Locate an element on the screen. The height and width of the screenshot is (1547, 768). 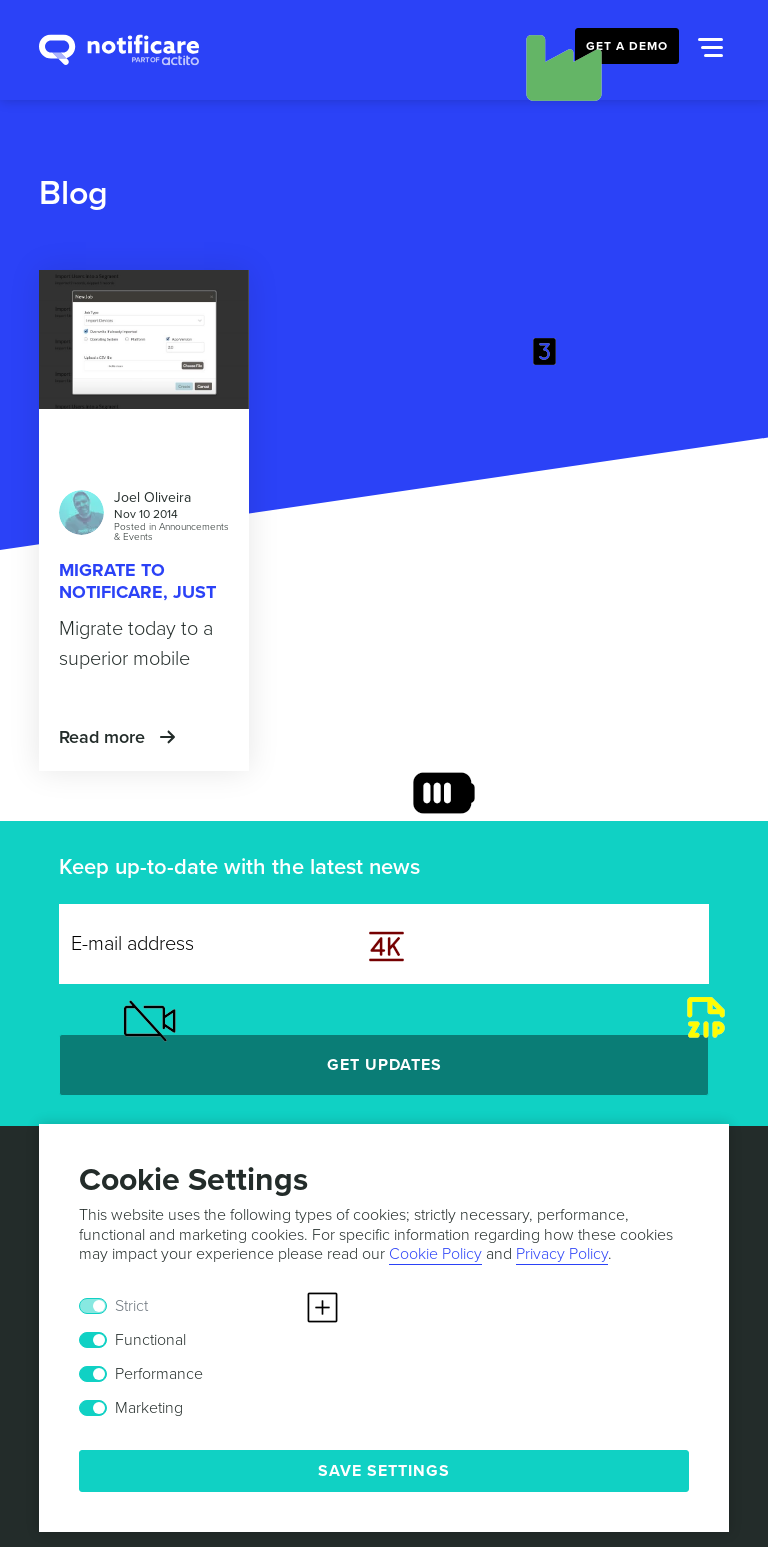
indicates battery at approximately 75% charge is located at coordinates (444, 793).